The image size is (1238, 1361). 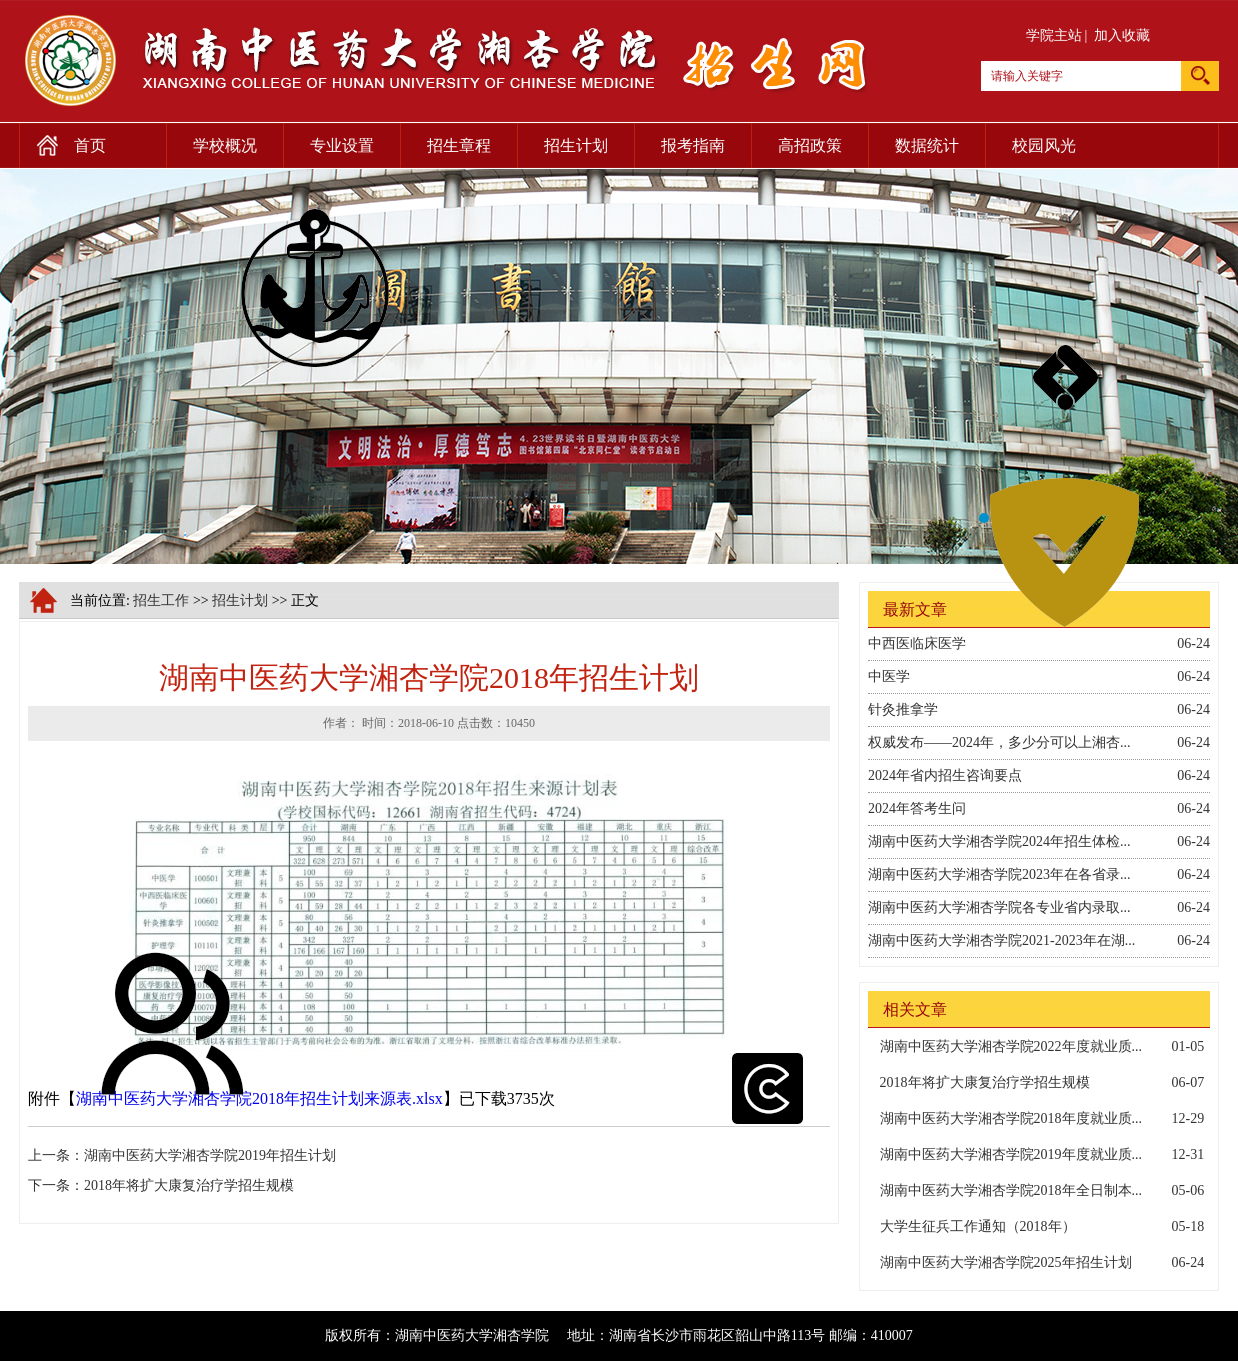 I want to click on view group members, so click(x=169, y=1027).